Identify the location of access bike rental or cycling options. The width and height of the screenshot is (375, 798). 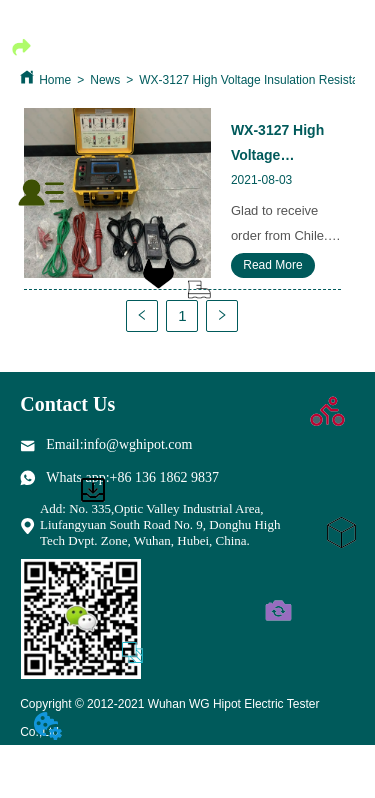
(327, 412).